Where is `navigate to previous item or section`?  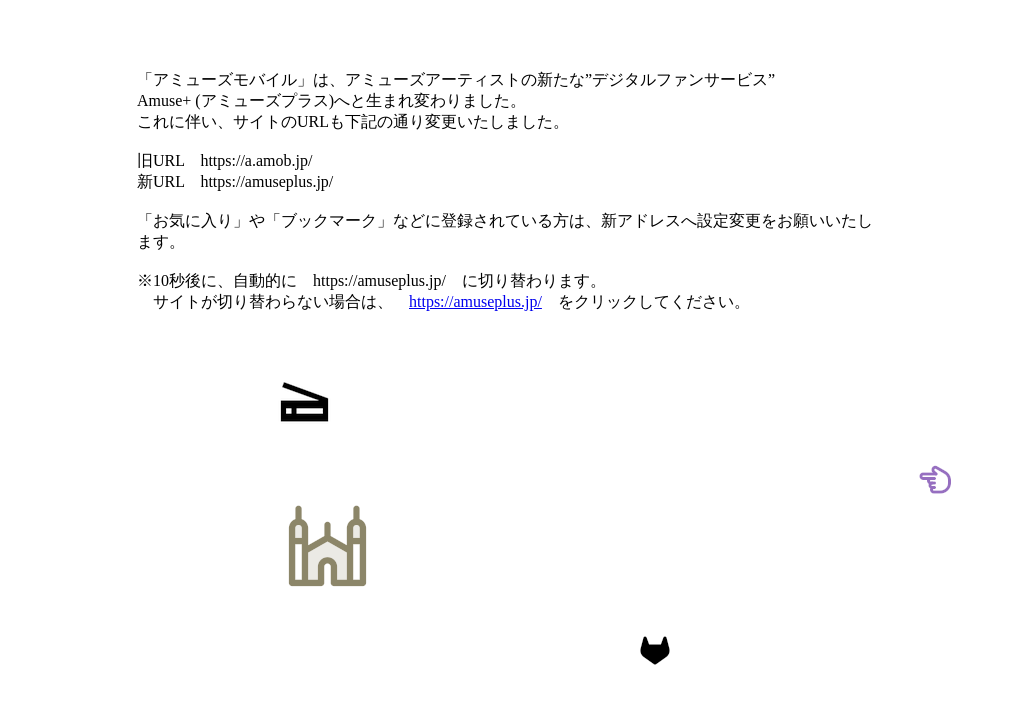 navigate to previous item or section is located at coordinates (936, 480).